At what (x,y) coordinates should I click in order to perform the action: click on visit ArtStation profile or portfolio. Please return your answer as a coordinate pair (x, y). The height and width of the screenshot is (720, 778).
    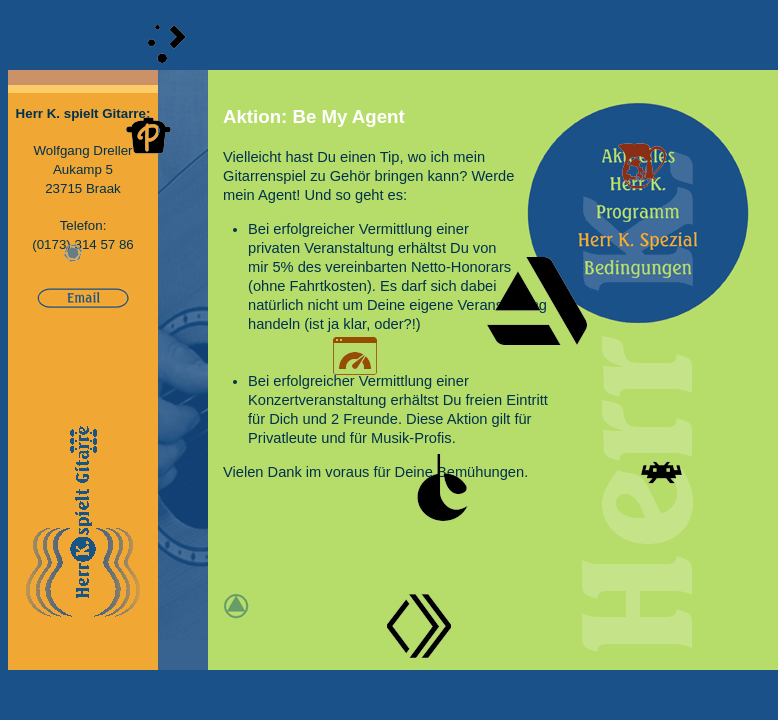
    Looking at the image, I should click on (537, 301).